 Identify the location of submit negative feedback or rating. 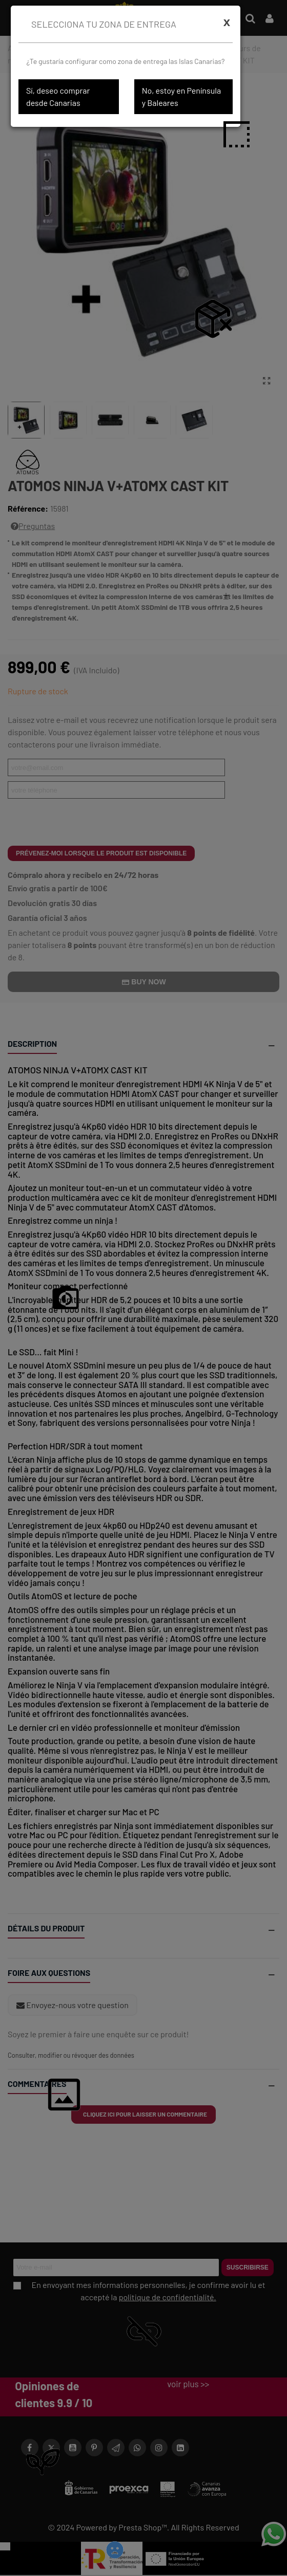
(115, 2550).